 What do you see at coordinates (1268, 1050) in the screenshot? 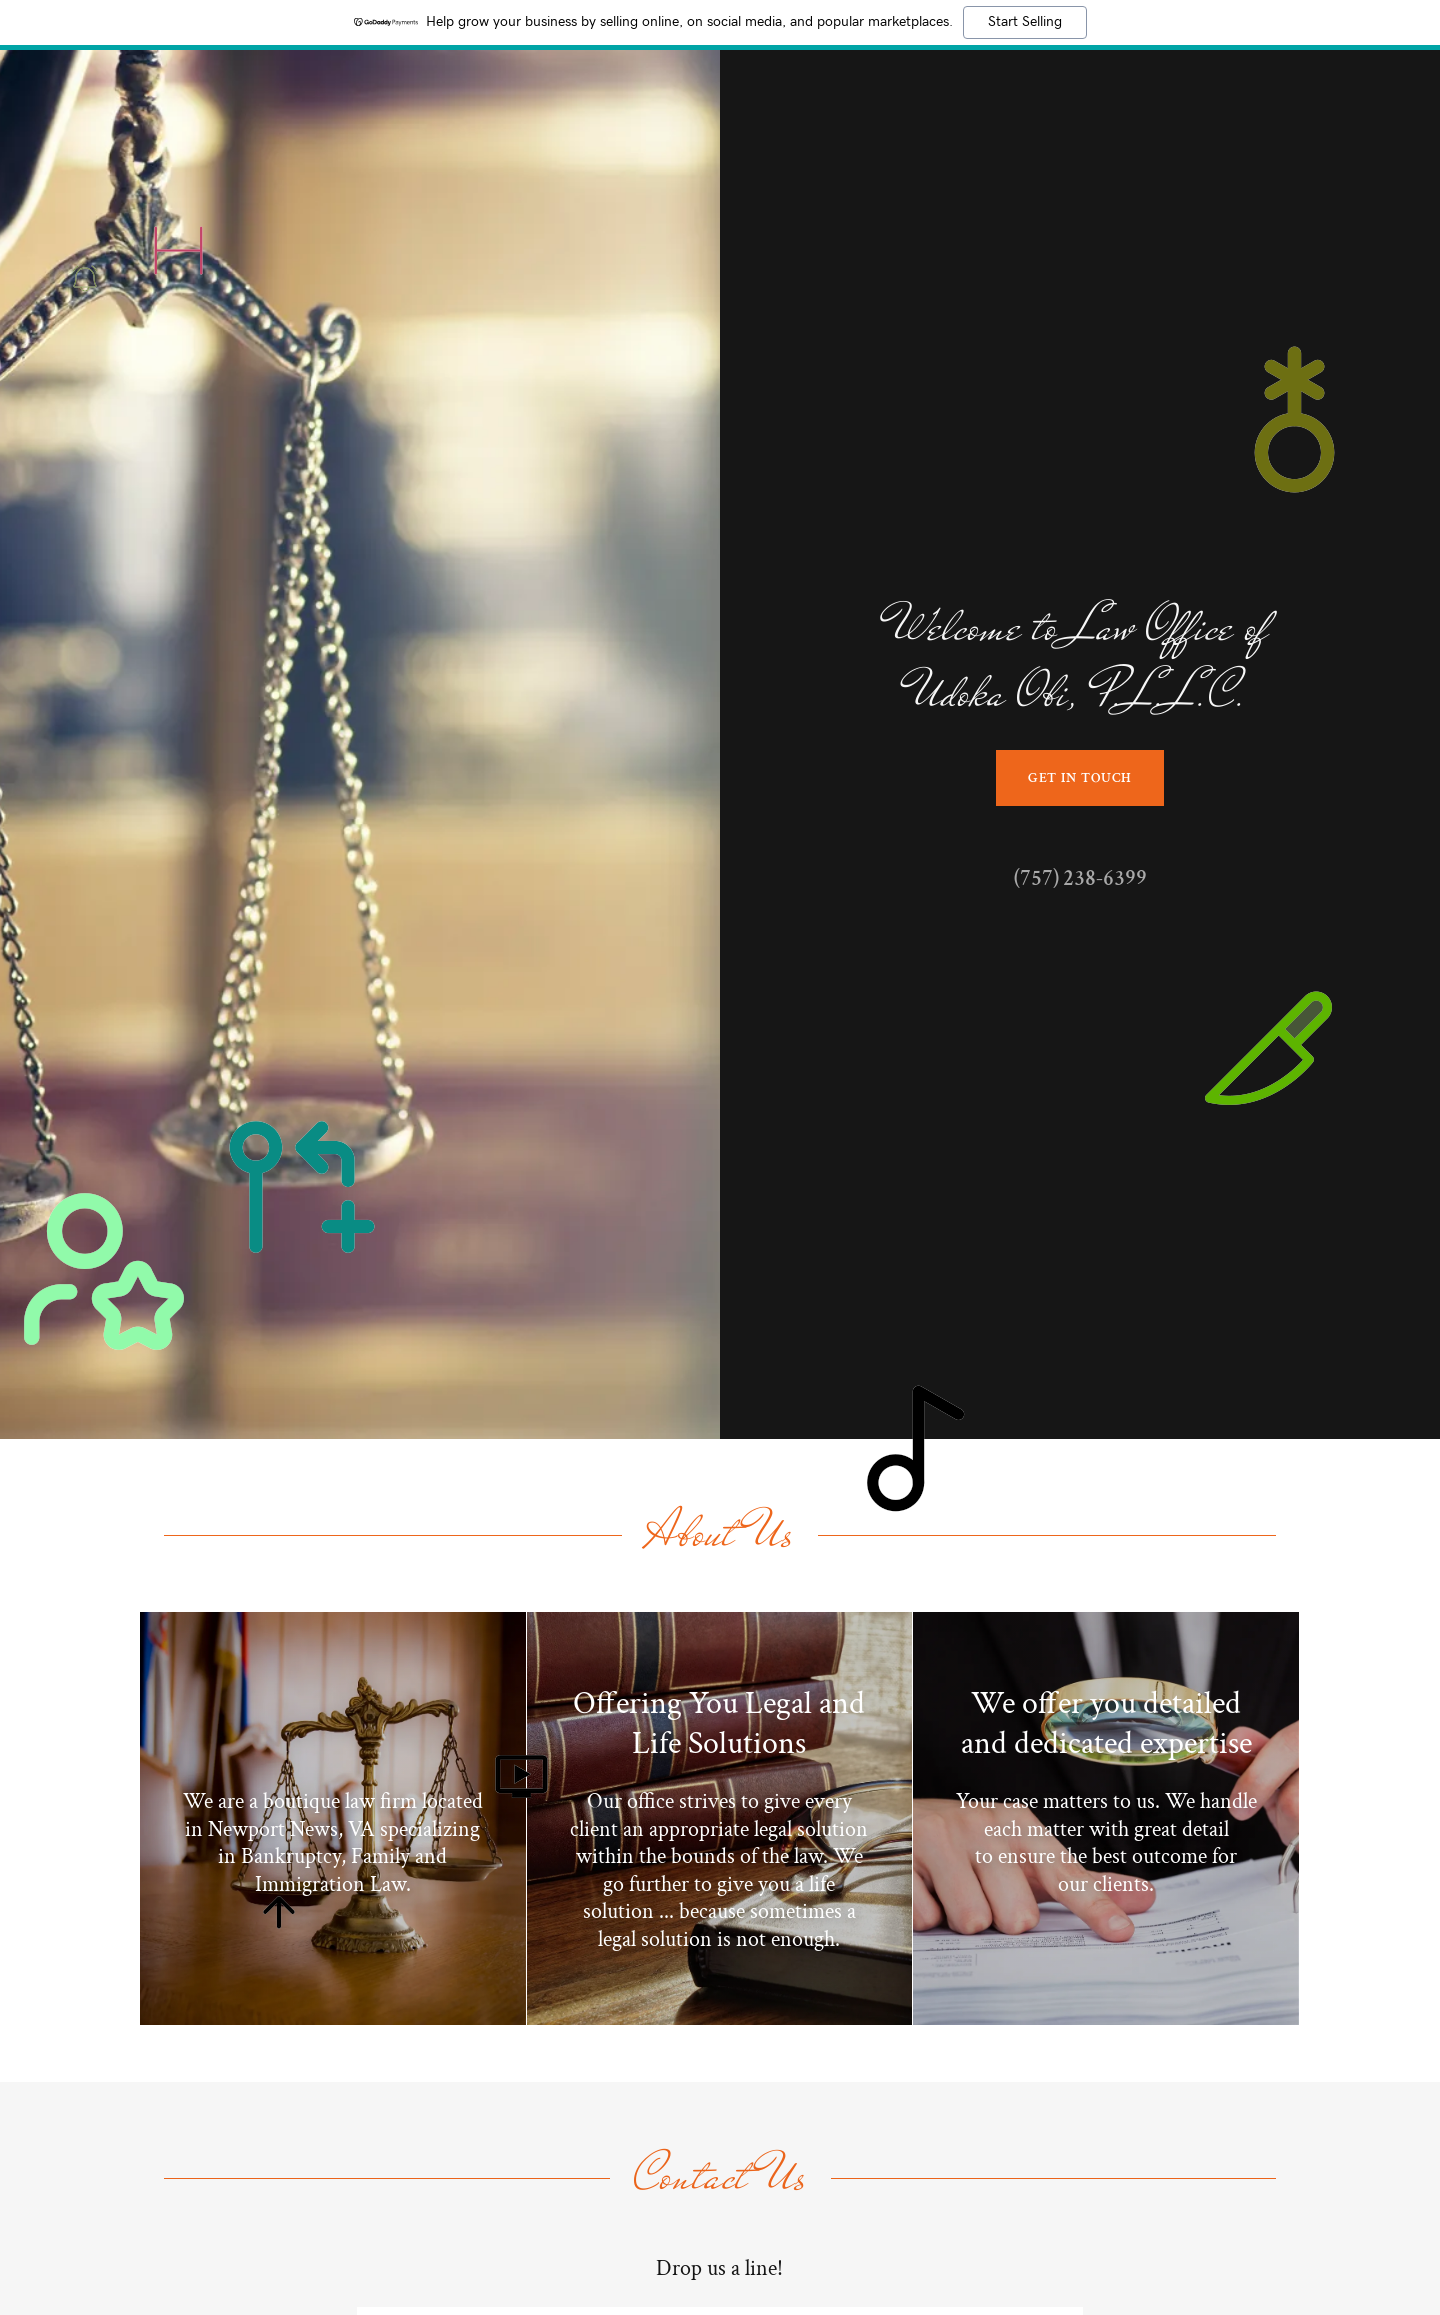
I see `kitchen or cooking tools category` at bounding box center [1268, 1050].